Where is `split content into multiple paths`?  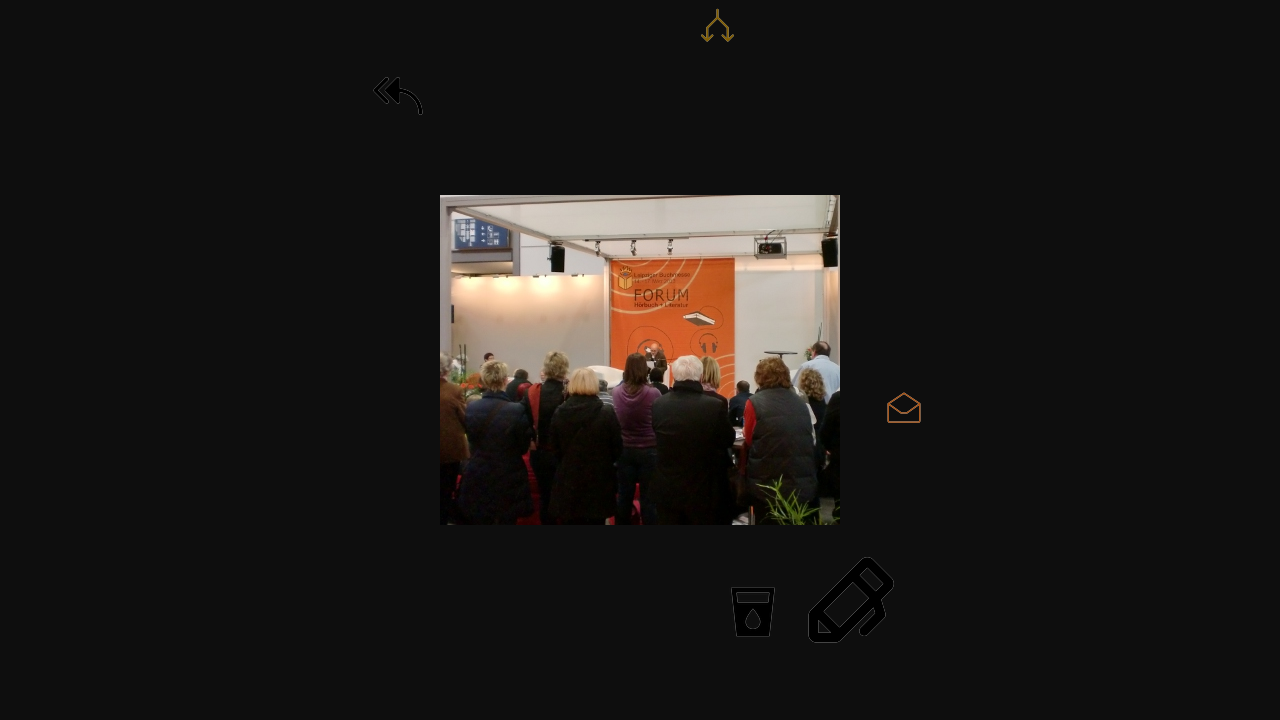
split content into multiple paths is located at coordinates (717, 26).